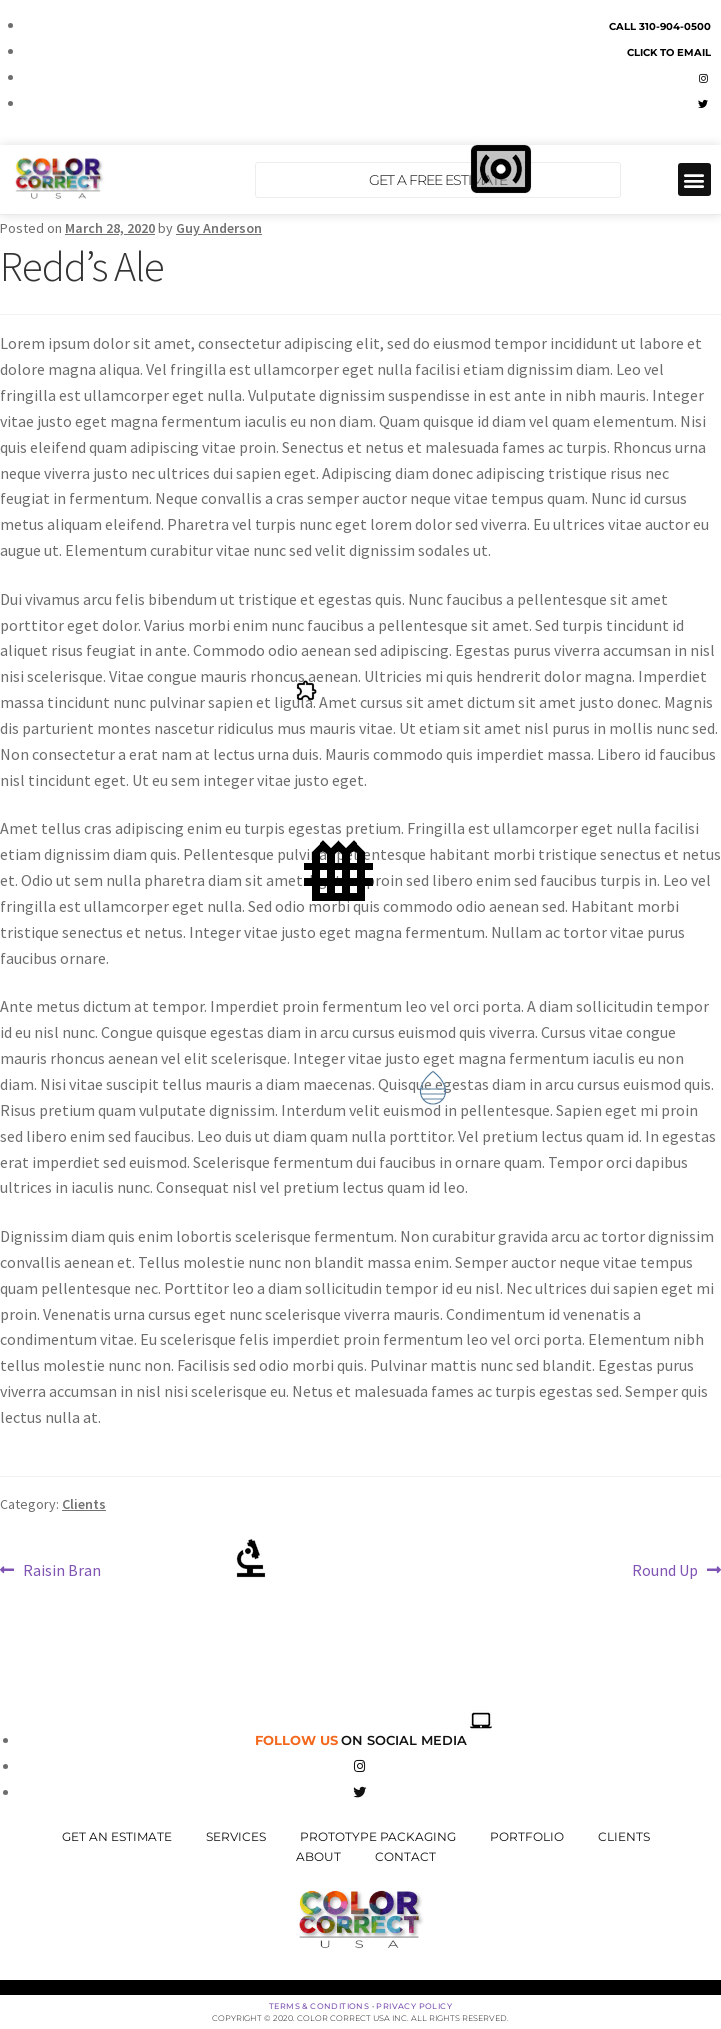 This screenshot has height=2029, width=721. What do you see at coordinates (433, 1089) in the screenshot?
I see `indicates partial fill level or liquid amount` at bounding box center [433, 1089].